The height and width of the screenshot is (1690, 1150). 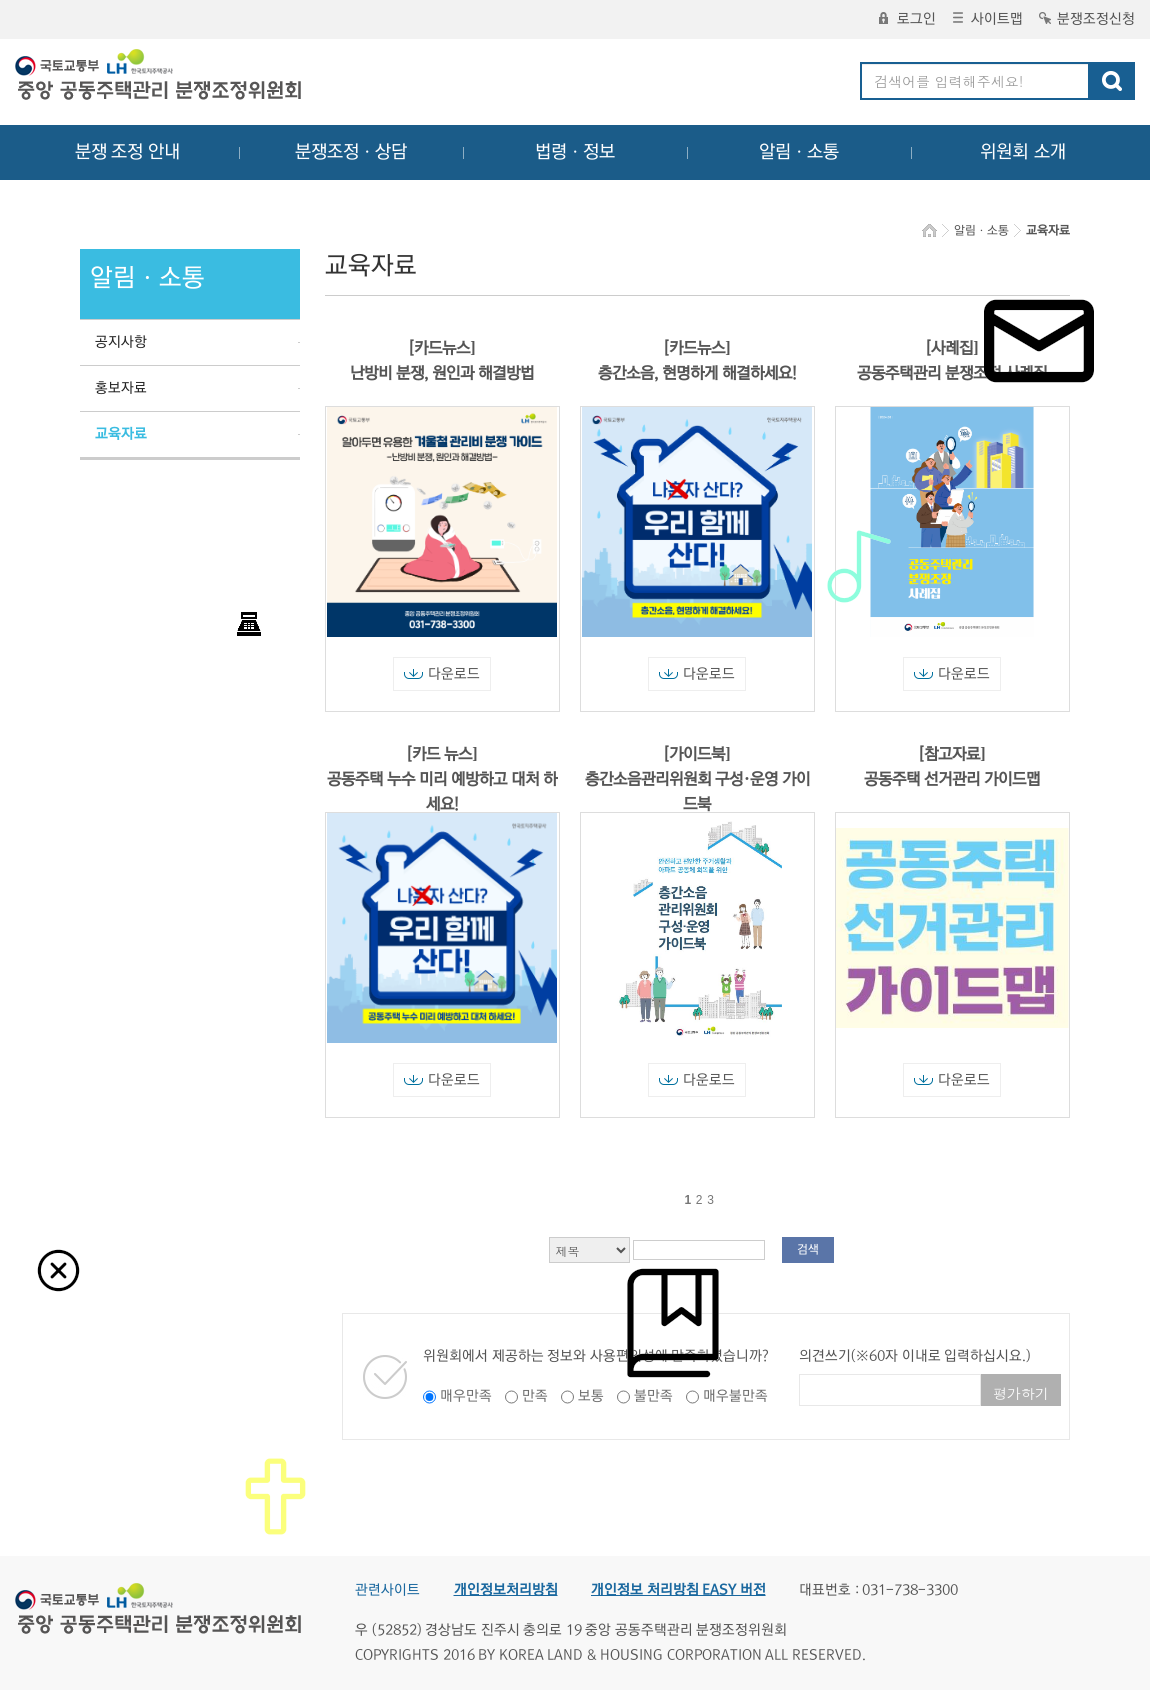 I want to click on play or access music, so click(x=859, y=565).